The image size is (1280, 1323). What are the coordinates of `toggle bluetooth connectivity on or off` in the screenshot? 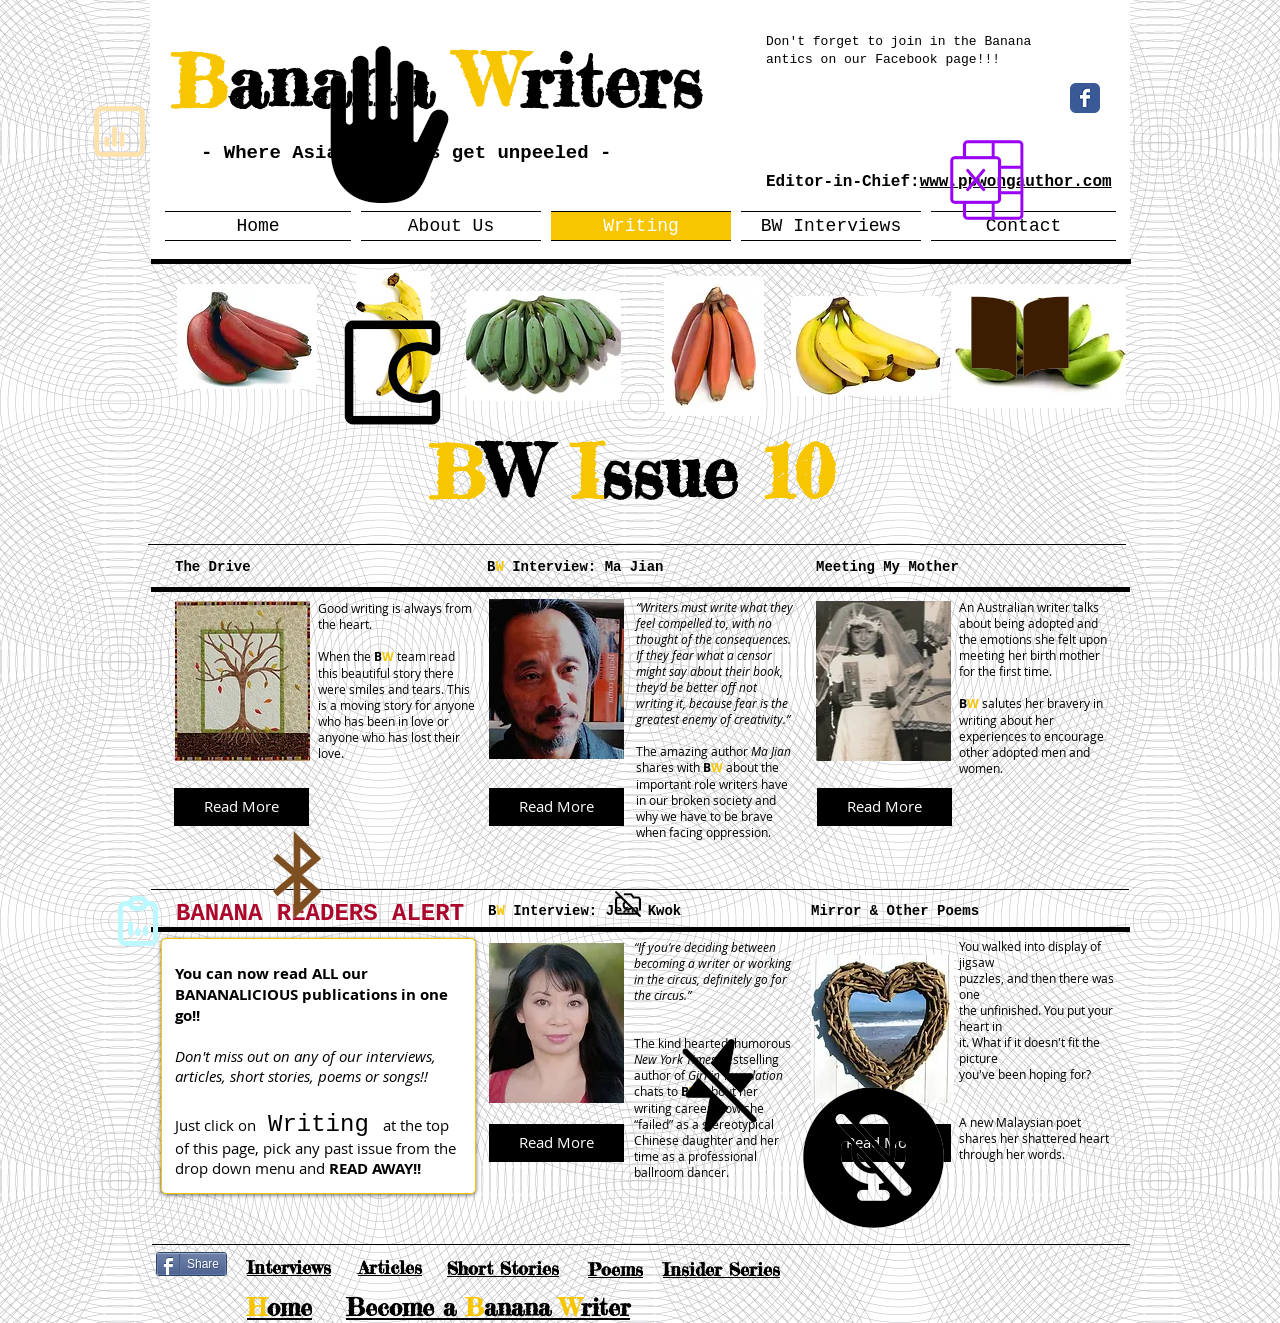 It's located at (297, 875).